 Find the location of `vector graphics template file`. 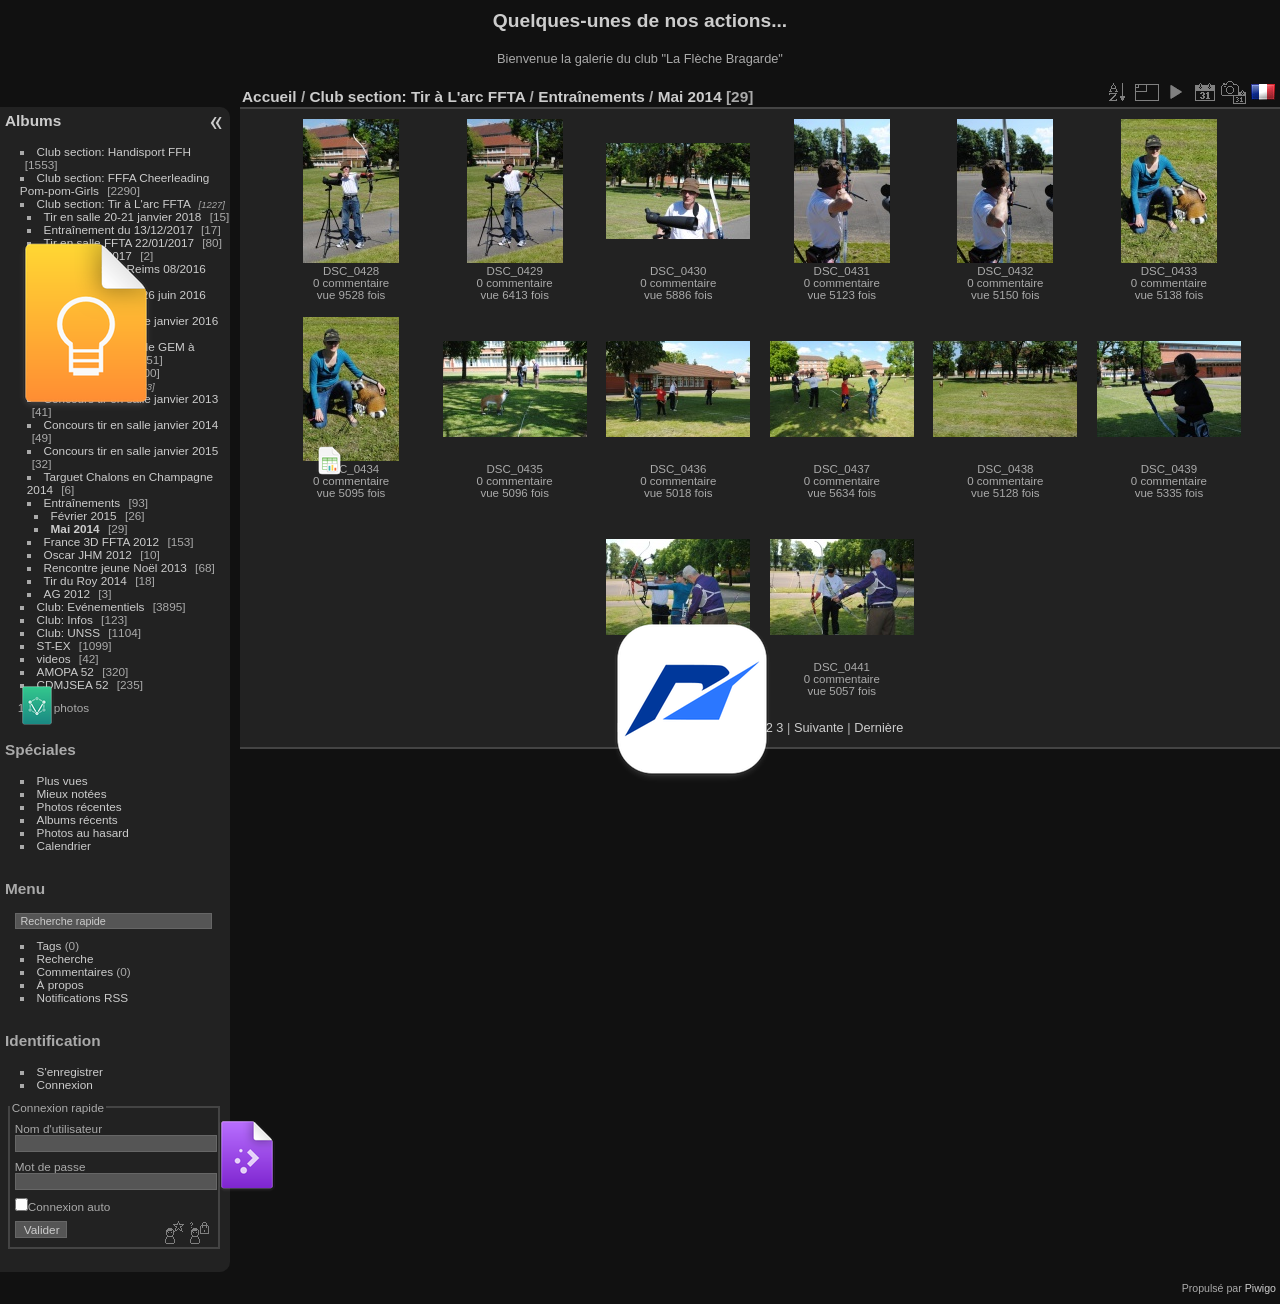

vector graphics template file is located at coordinates (37, 706).